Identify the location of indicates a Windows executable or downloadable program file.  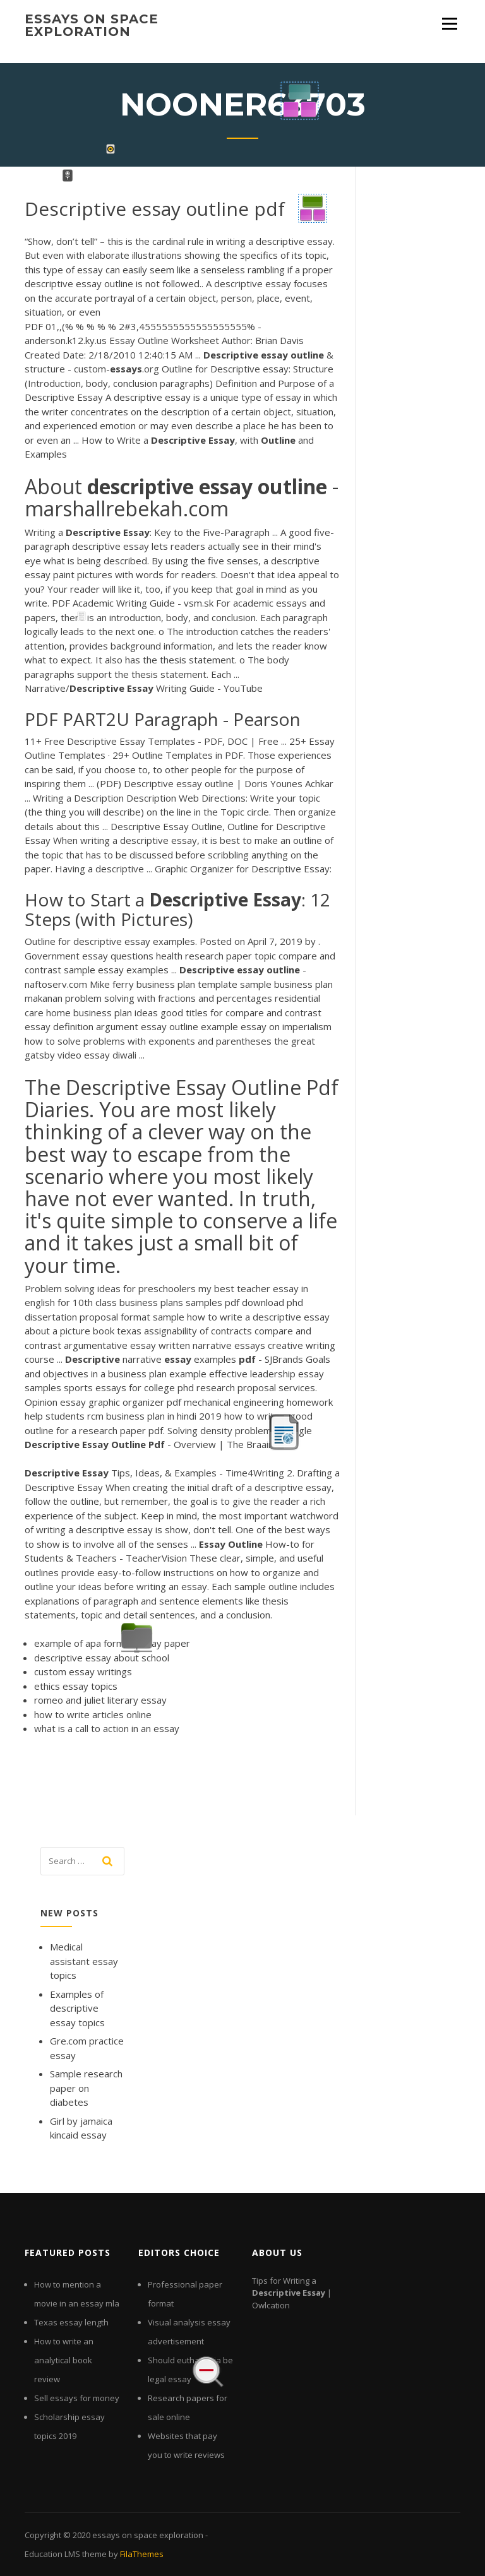
(81, 616).